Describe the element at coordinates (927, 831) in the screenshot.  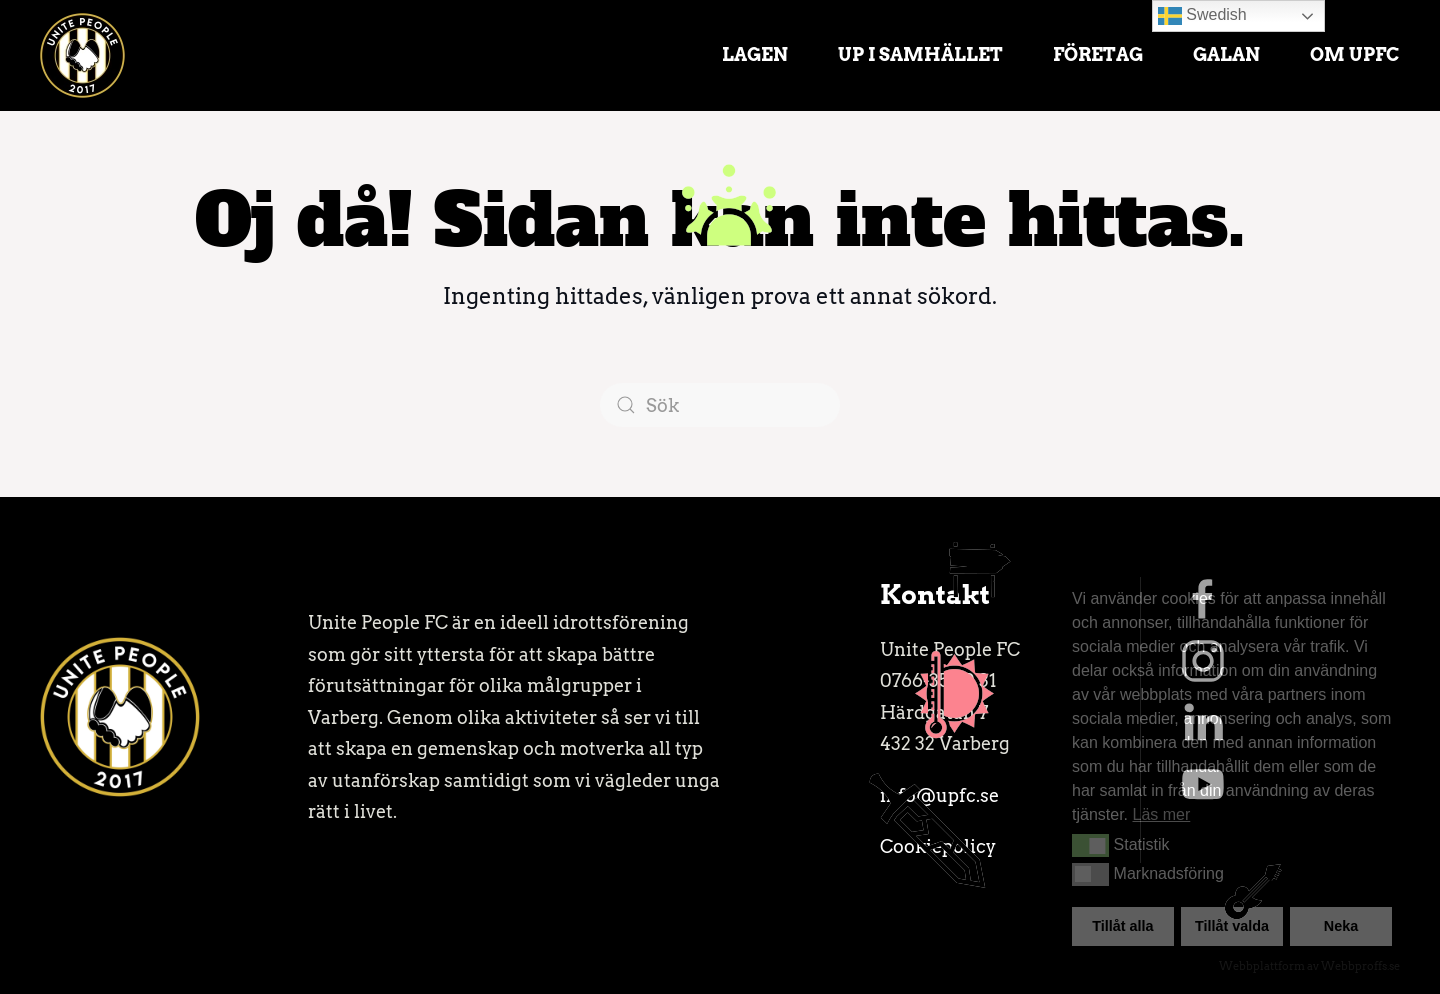
I see `indicates a broken or damaged weapon in inventory` at that location.